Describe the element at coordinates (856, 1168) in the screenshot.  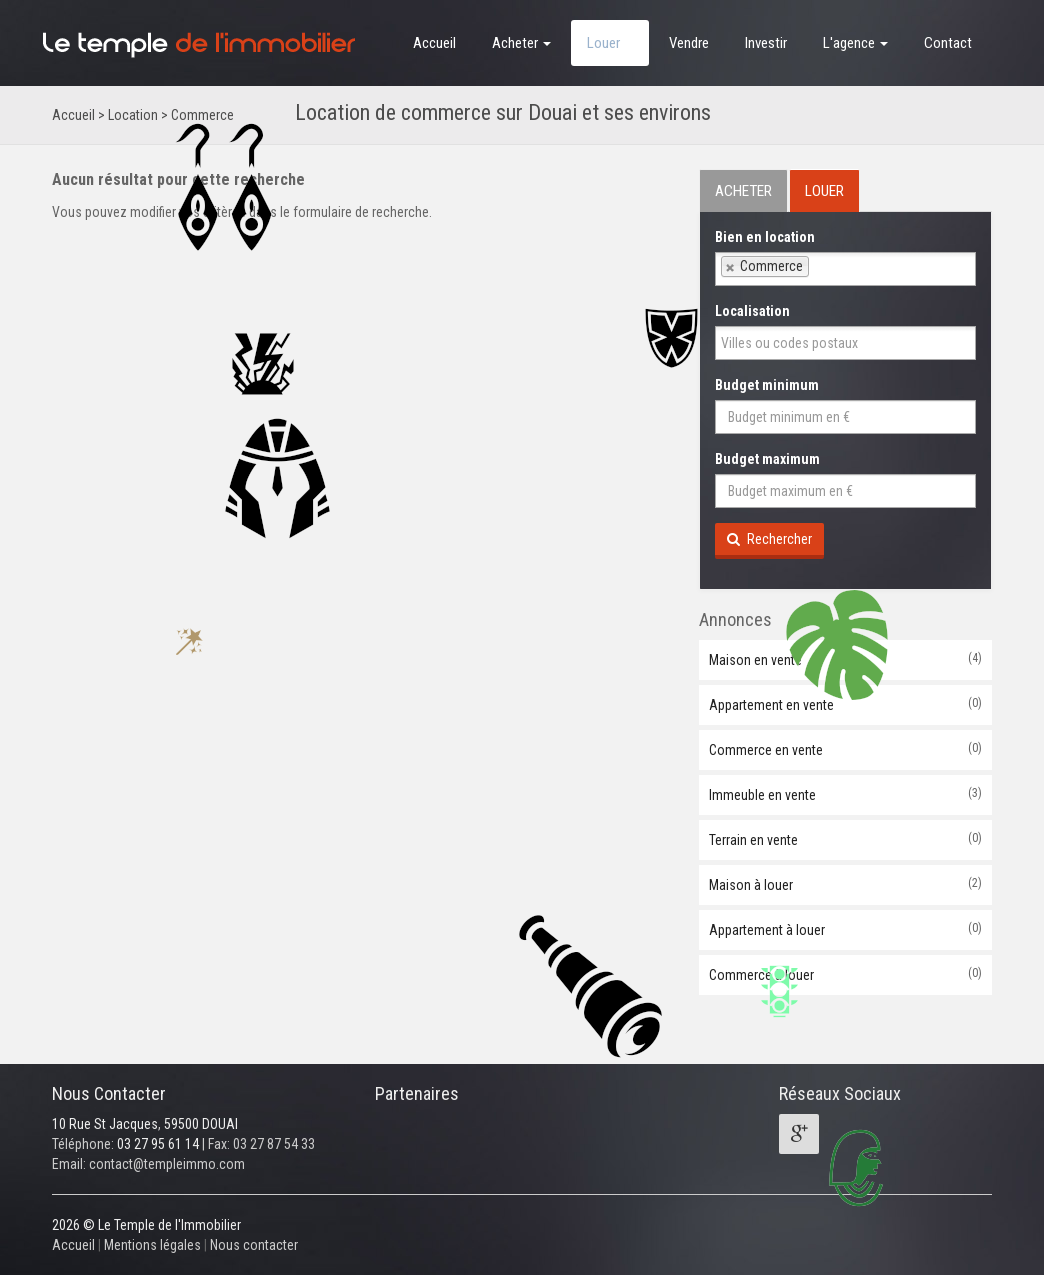
I see `select egyptian theme or civilization` at that location.